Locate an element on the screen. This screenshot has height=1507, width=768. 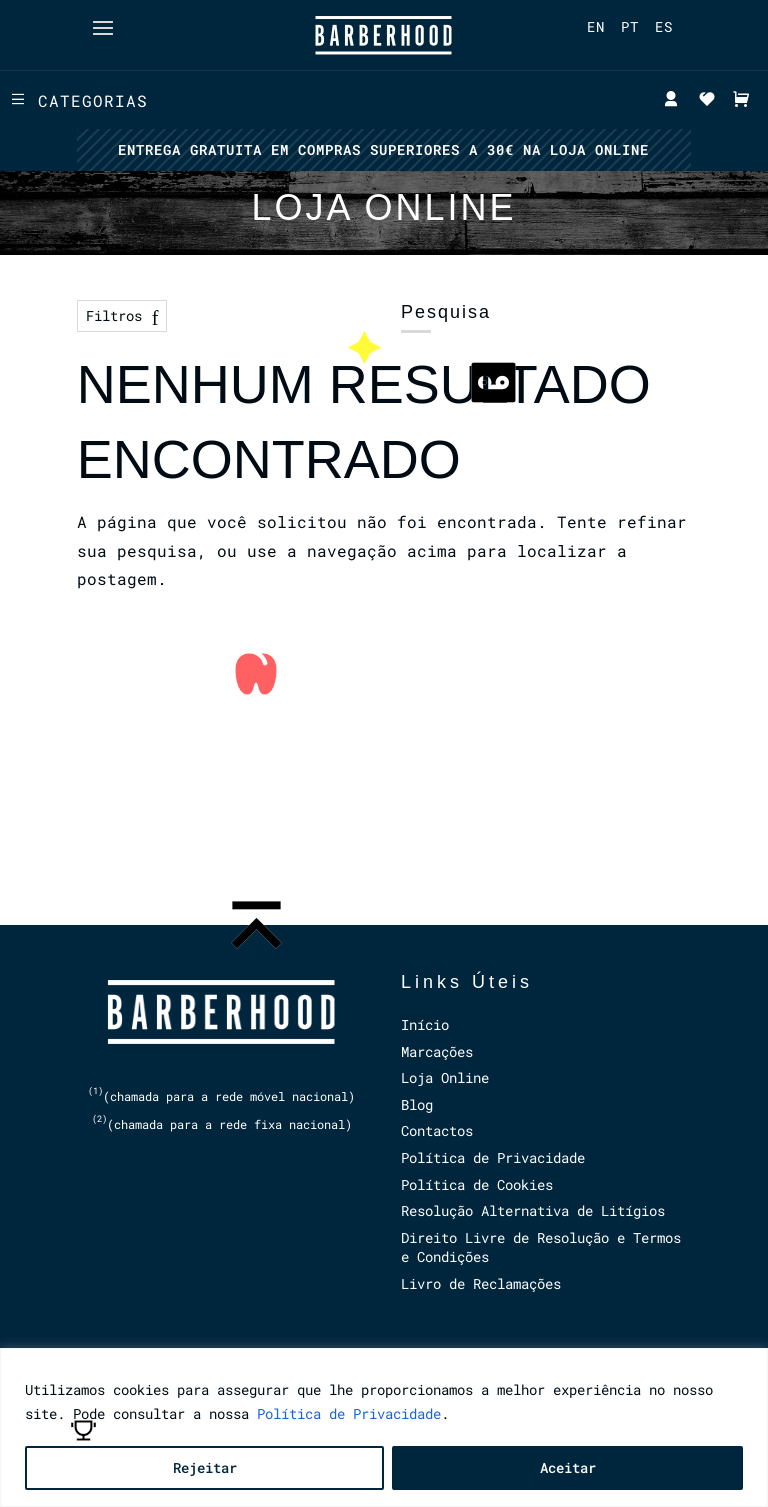
indicates sunny or clear weather conditions is located at coordinates (364, 347).